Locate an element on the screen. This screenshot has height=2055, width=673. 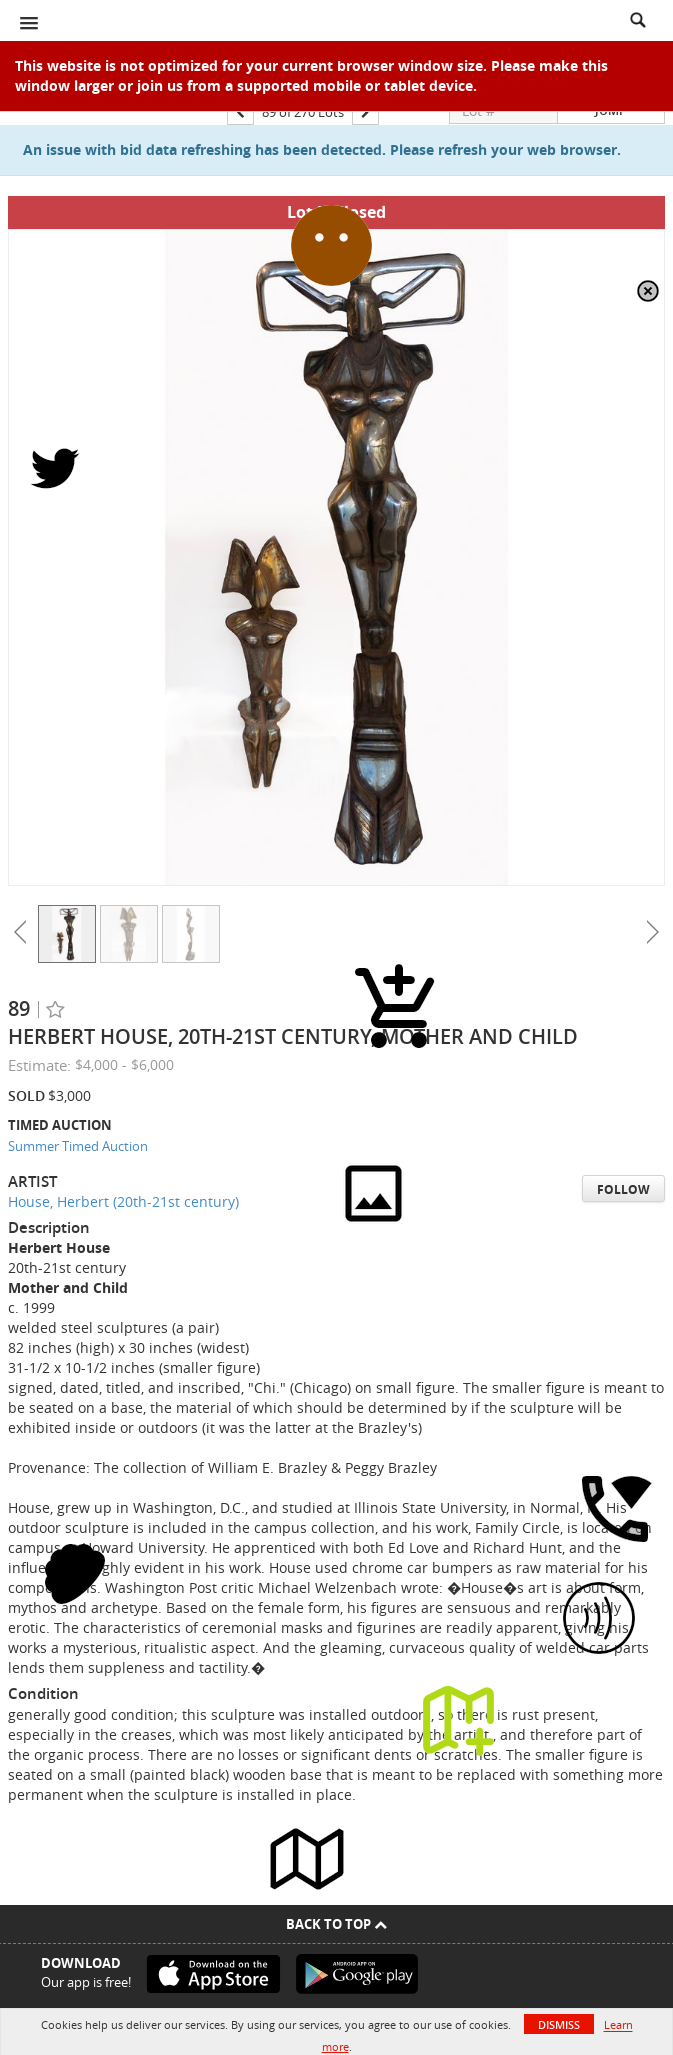
add item to shopping cart is located at coordinates (399, 1008).